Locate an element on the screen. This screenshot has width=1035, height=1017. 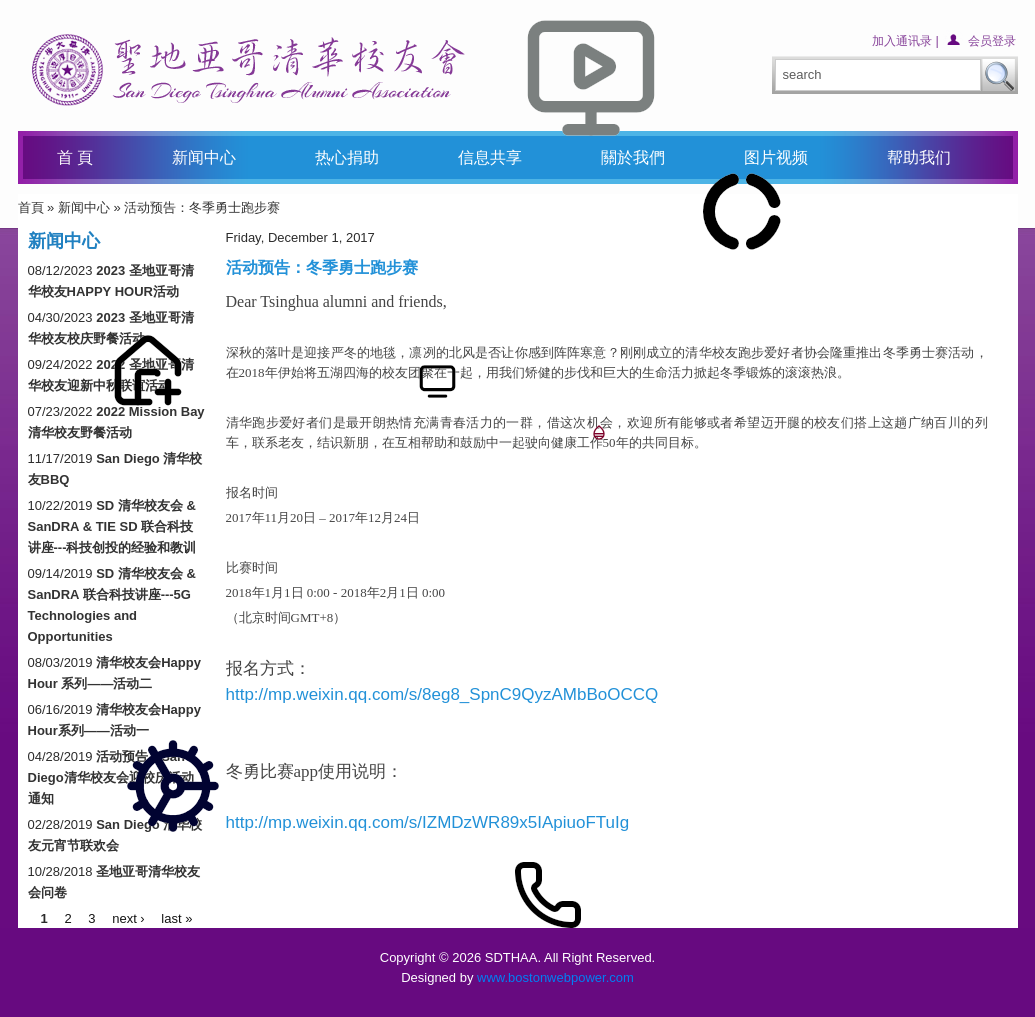
access settings or preferences is located at coordinates (173, 786).